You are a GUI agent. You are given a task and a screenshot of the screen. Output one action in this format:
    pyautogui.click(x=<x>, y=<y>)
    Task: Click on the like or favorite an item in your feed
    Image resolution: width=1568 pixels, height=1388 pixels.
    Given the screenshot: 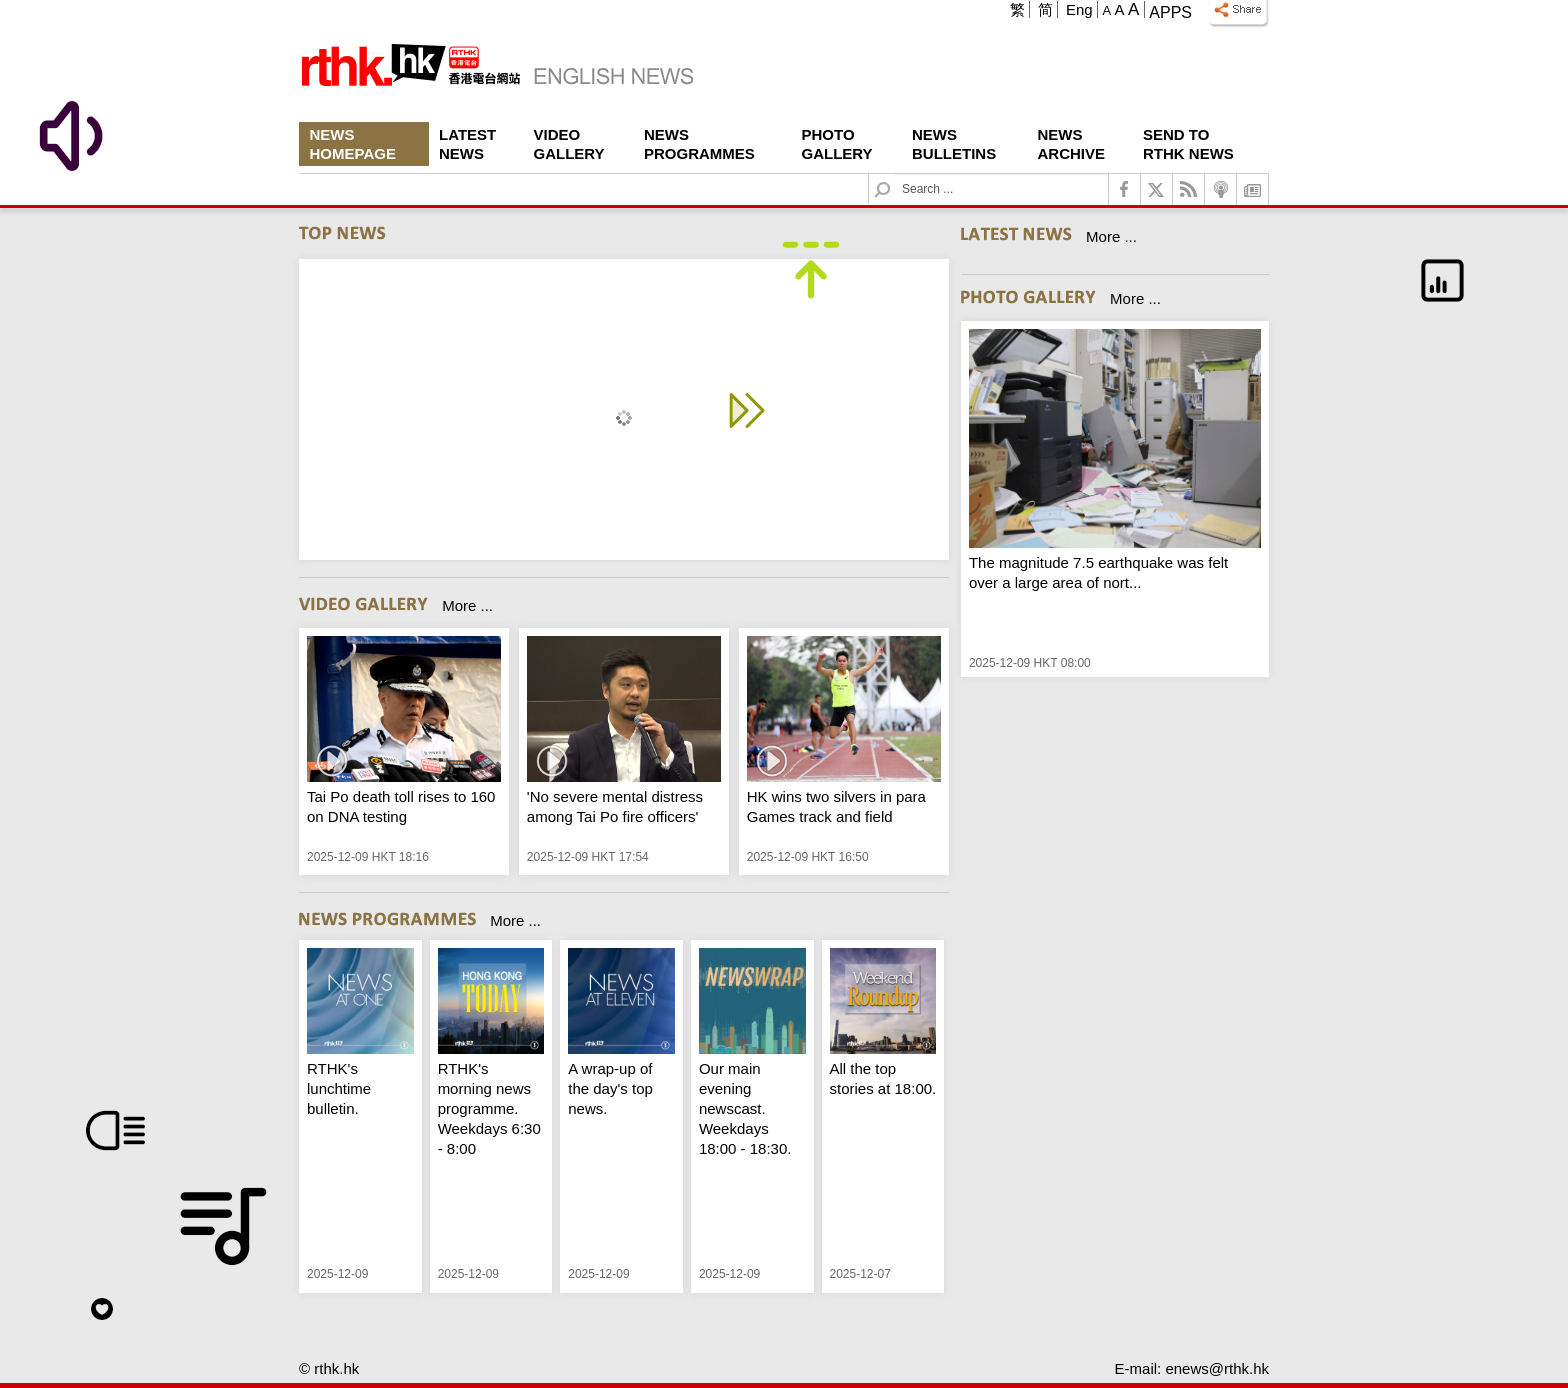 What is the action you would take?
    pyautogui.click(x=102, y=1309)
    